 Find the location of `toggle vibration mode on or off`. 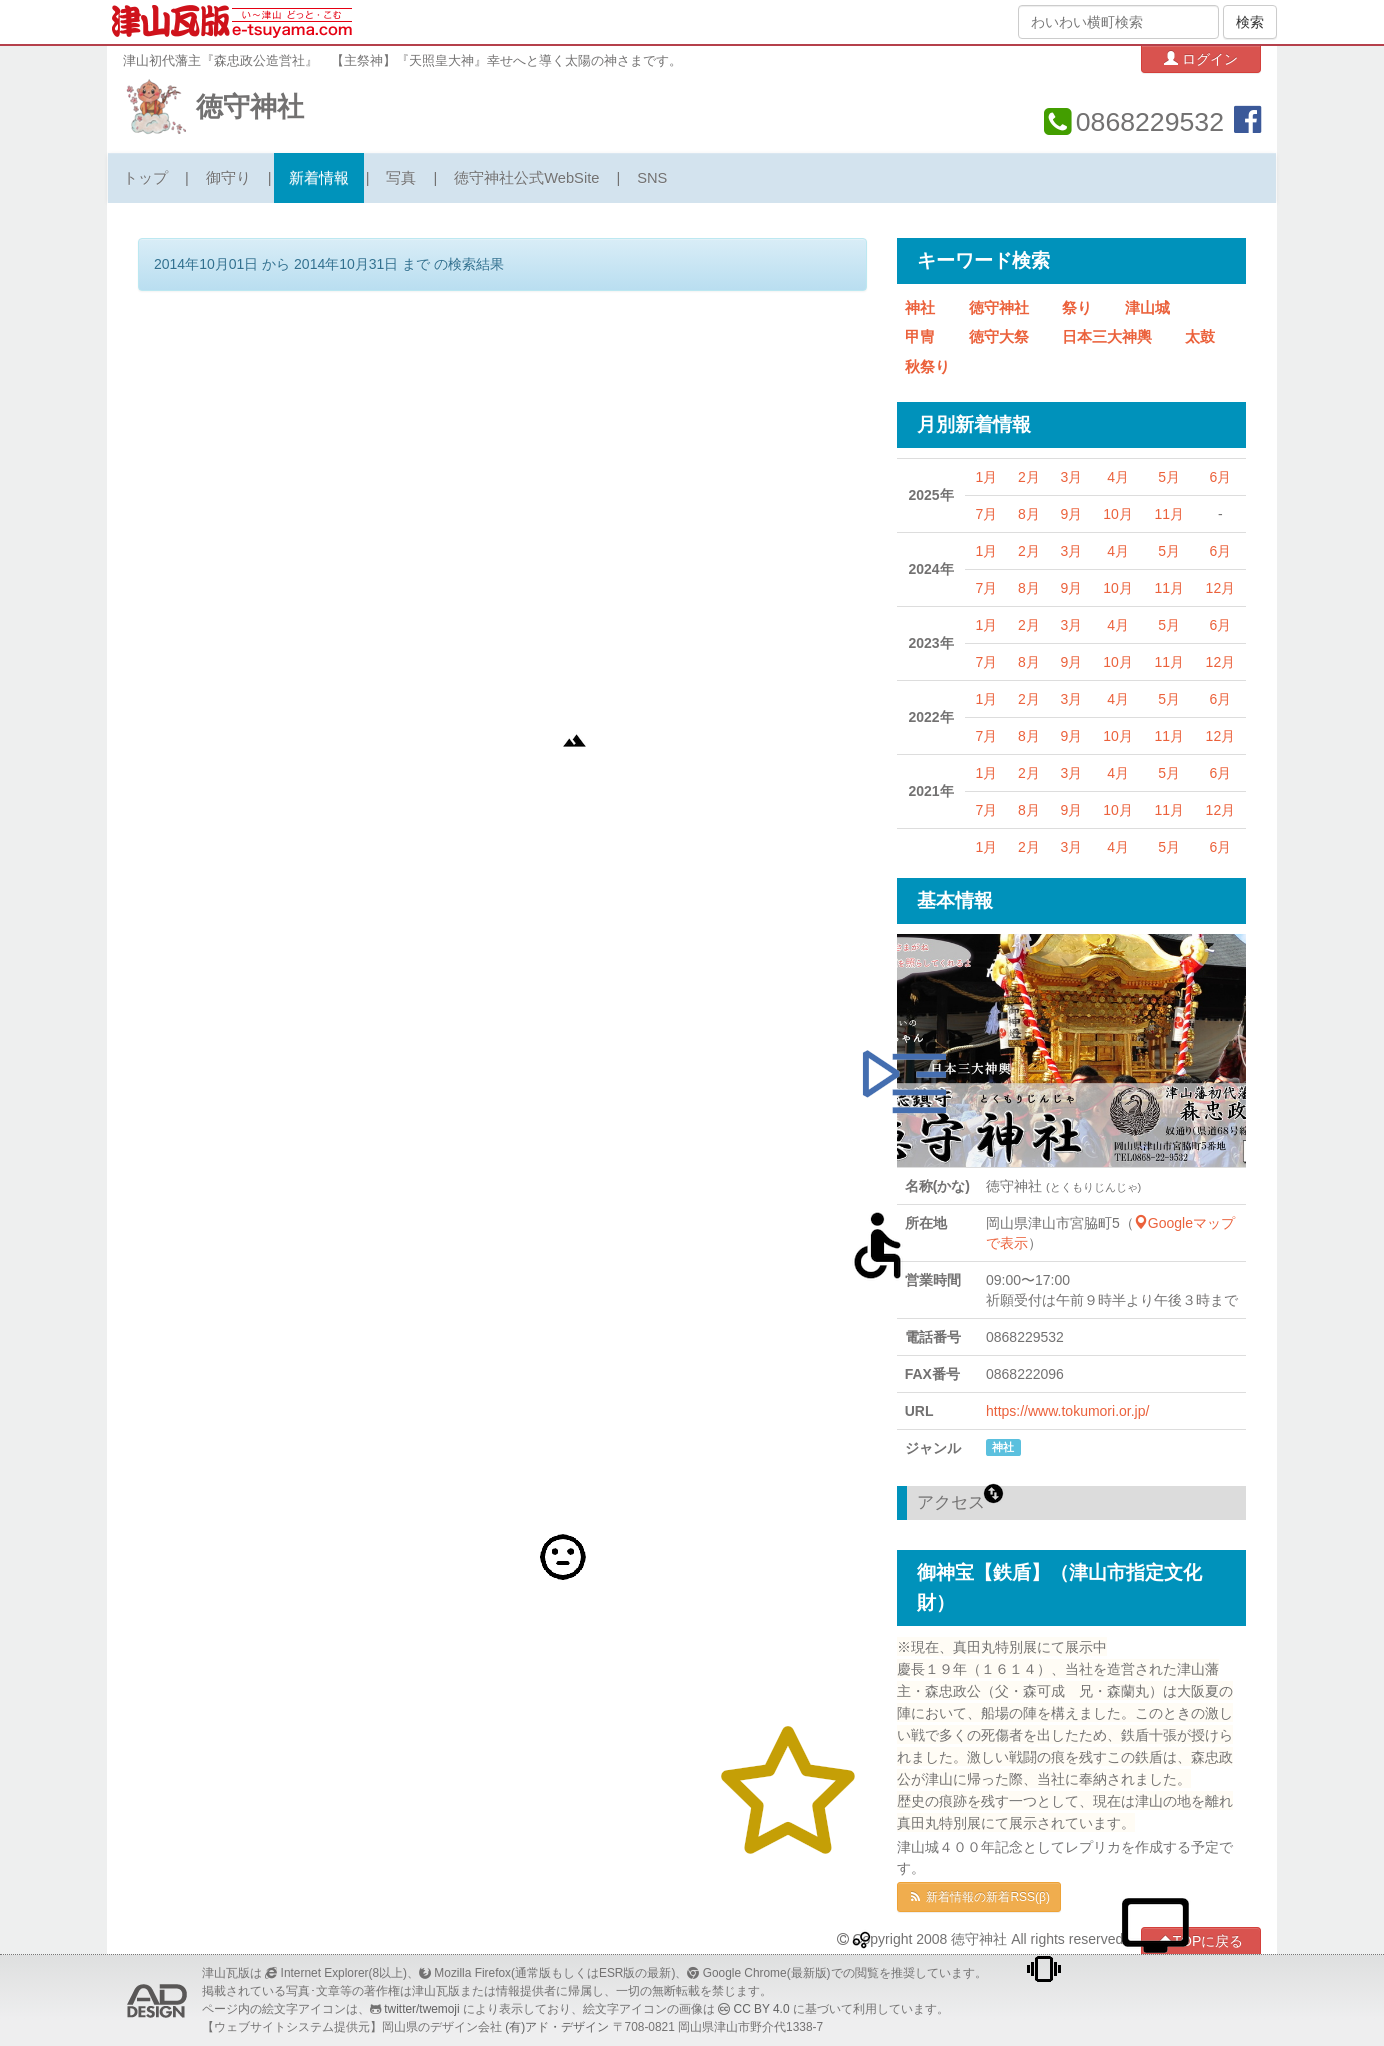

toggle vibration mode on or off is located at coordinates (1044, 1969).